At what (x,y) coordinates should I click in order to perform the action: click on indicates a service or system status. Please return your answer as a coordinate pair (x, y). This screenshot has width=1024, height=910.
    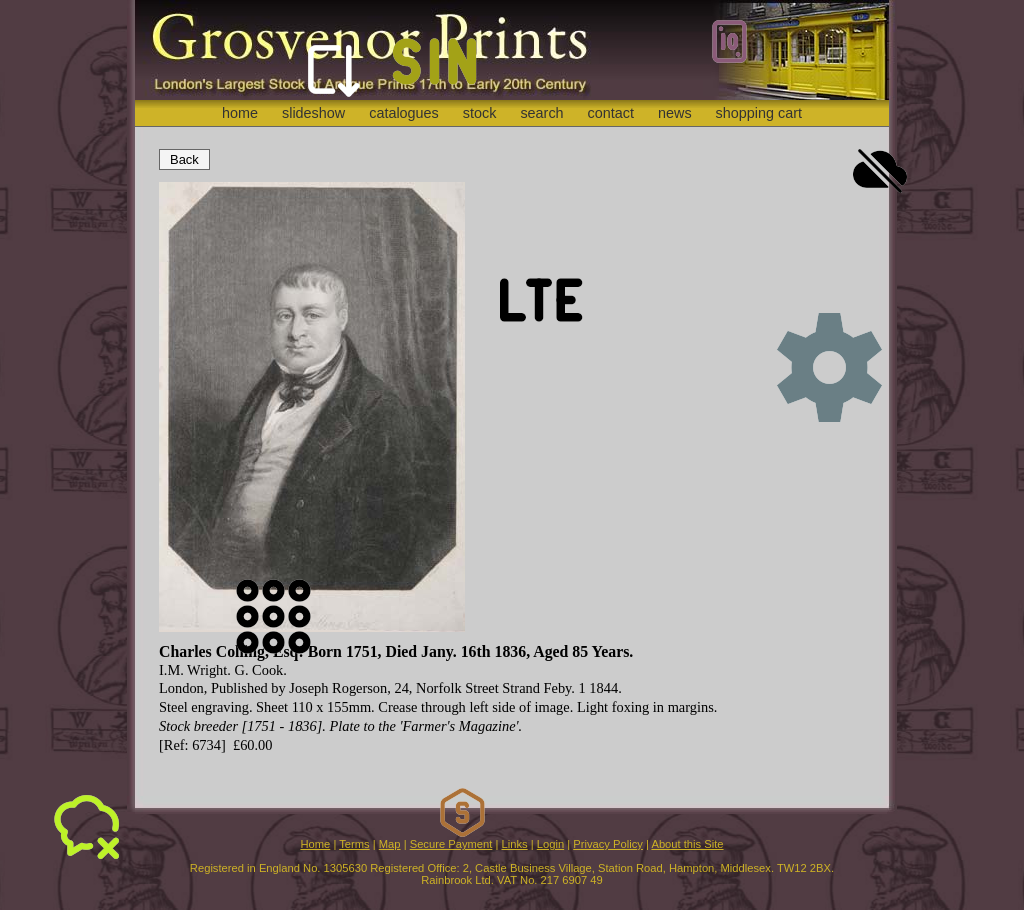
    Looking at the image, I should click on (462, 812).